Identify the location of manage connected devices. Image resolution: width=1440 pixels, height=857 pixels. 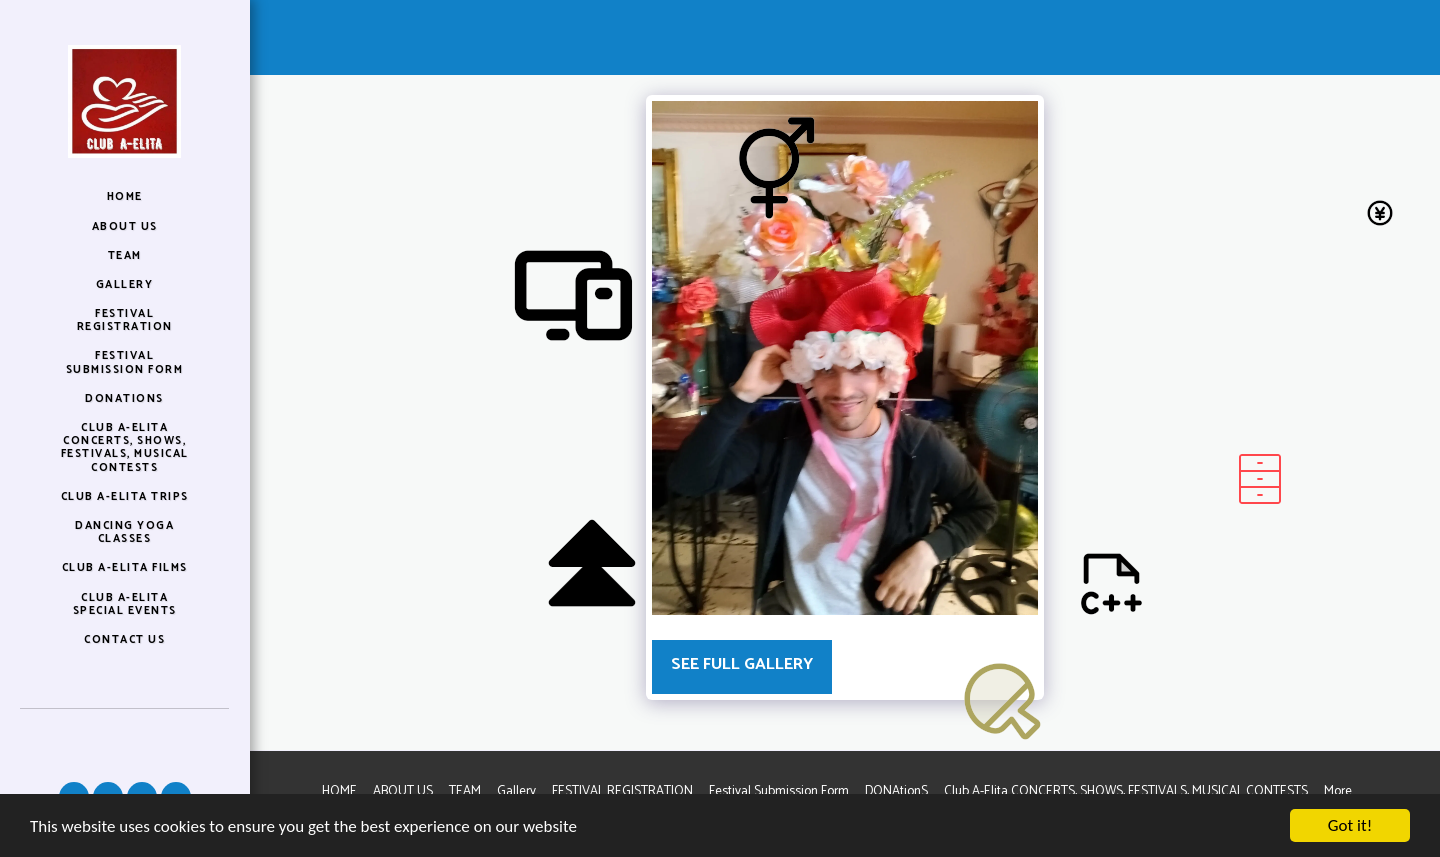
(571, 295).